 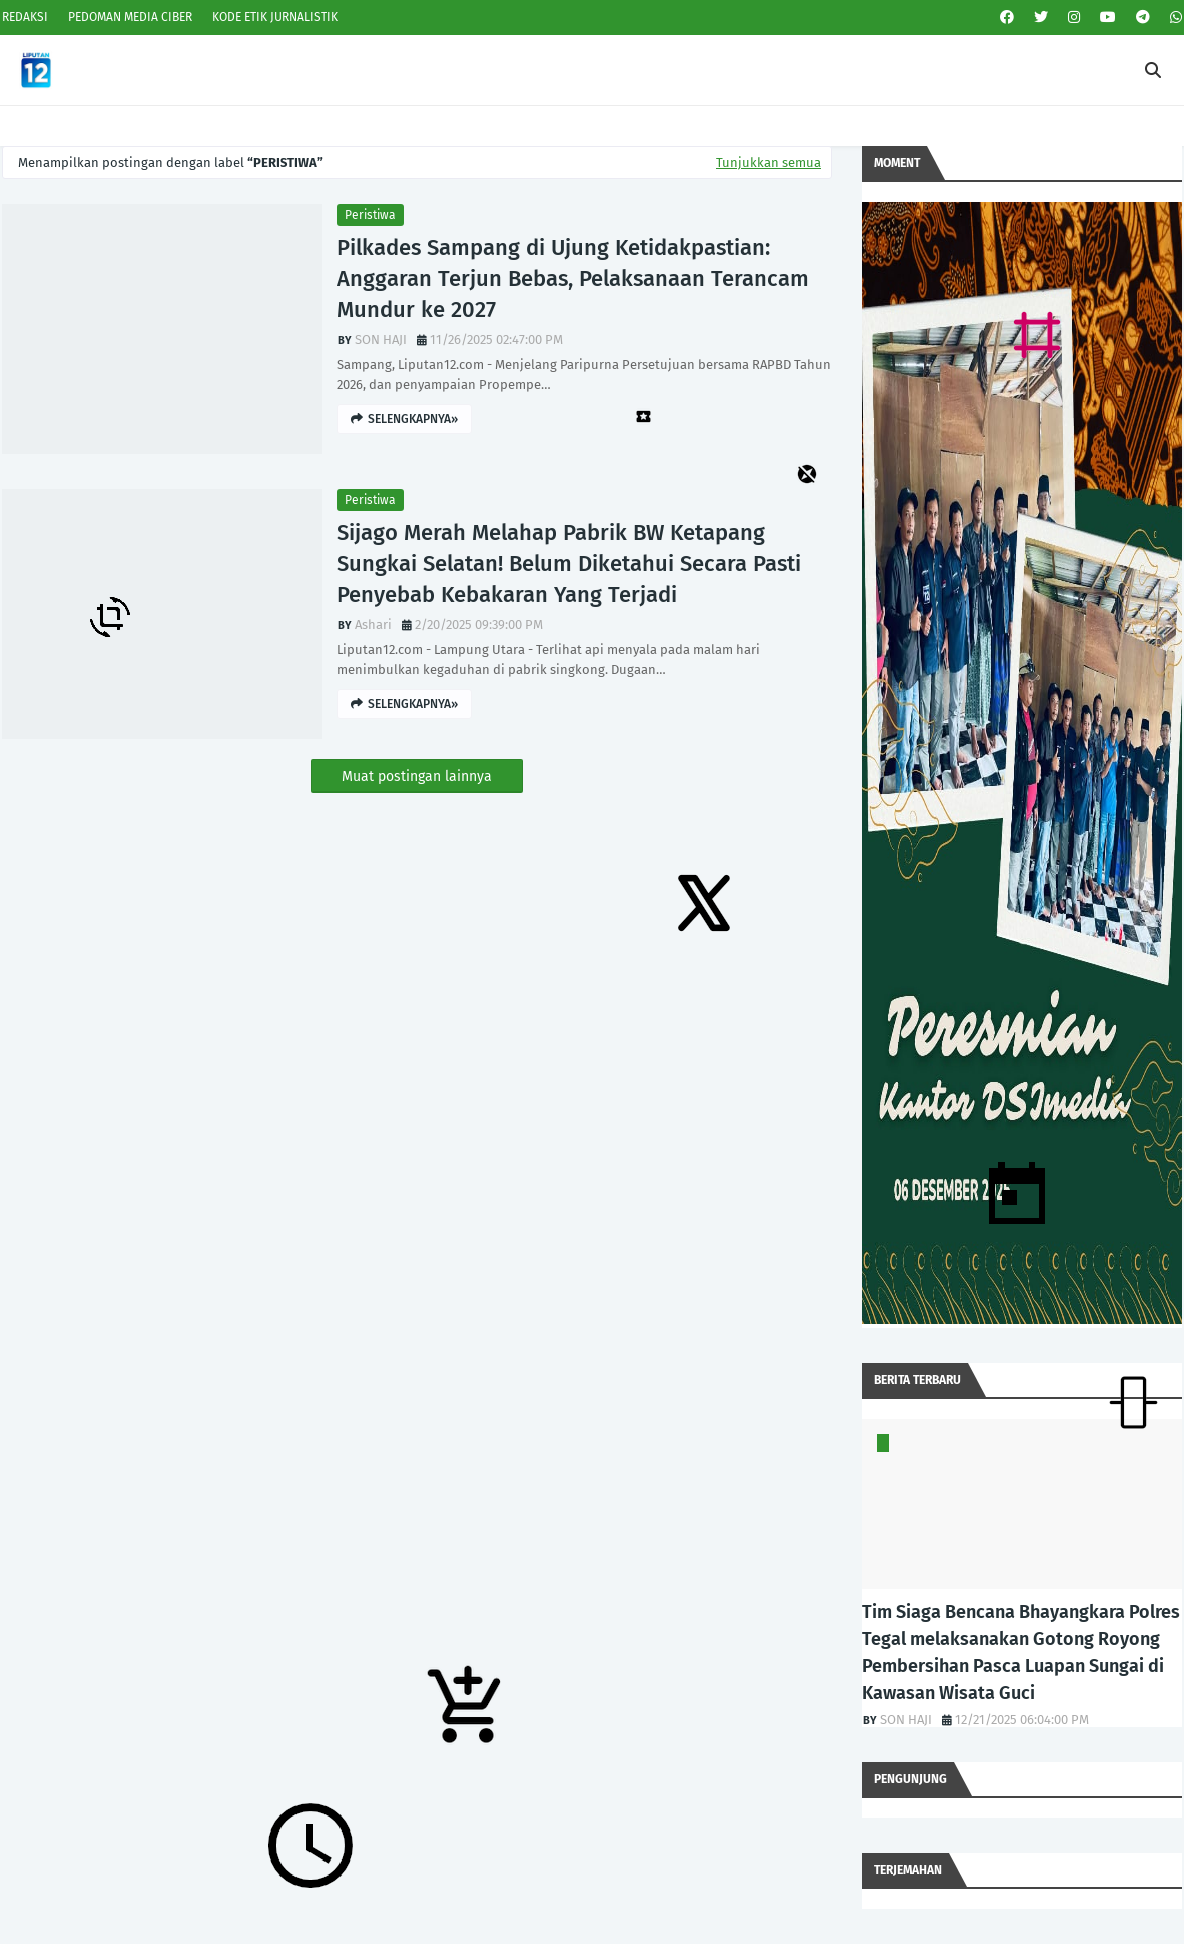 What do you see at coordinates (704, 903) in the screenshot?
I see `share to X (formerly Twitter)` at bounding box center [704, 903].